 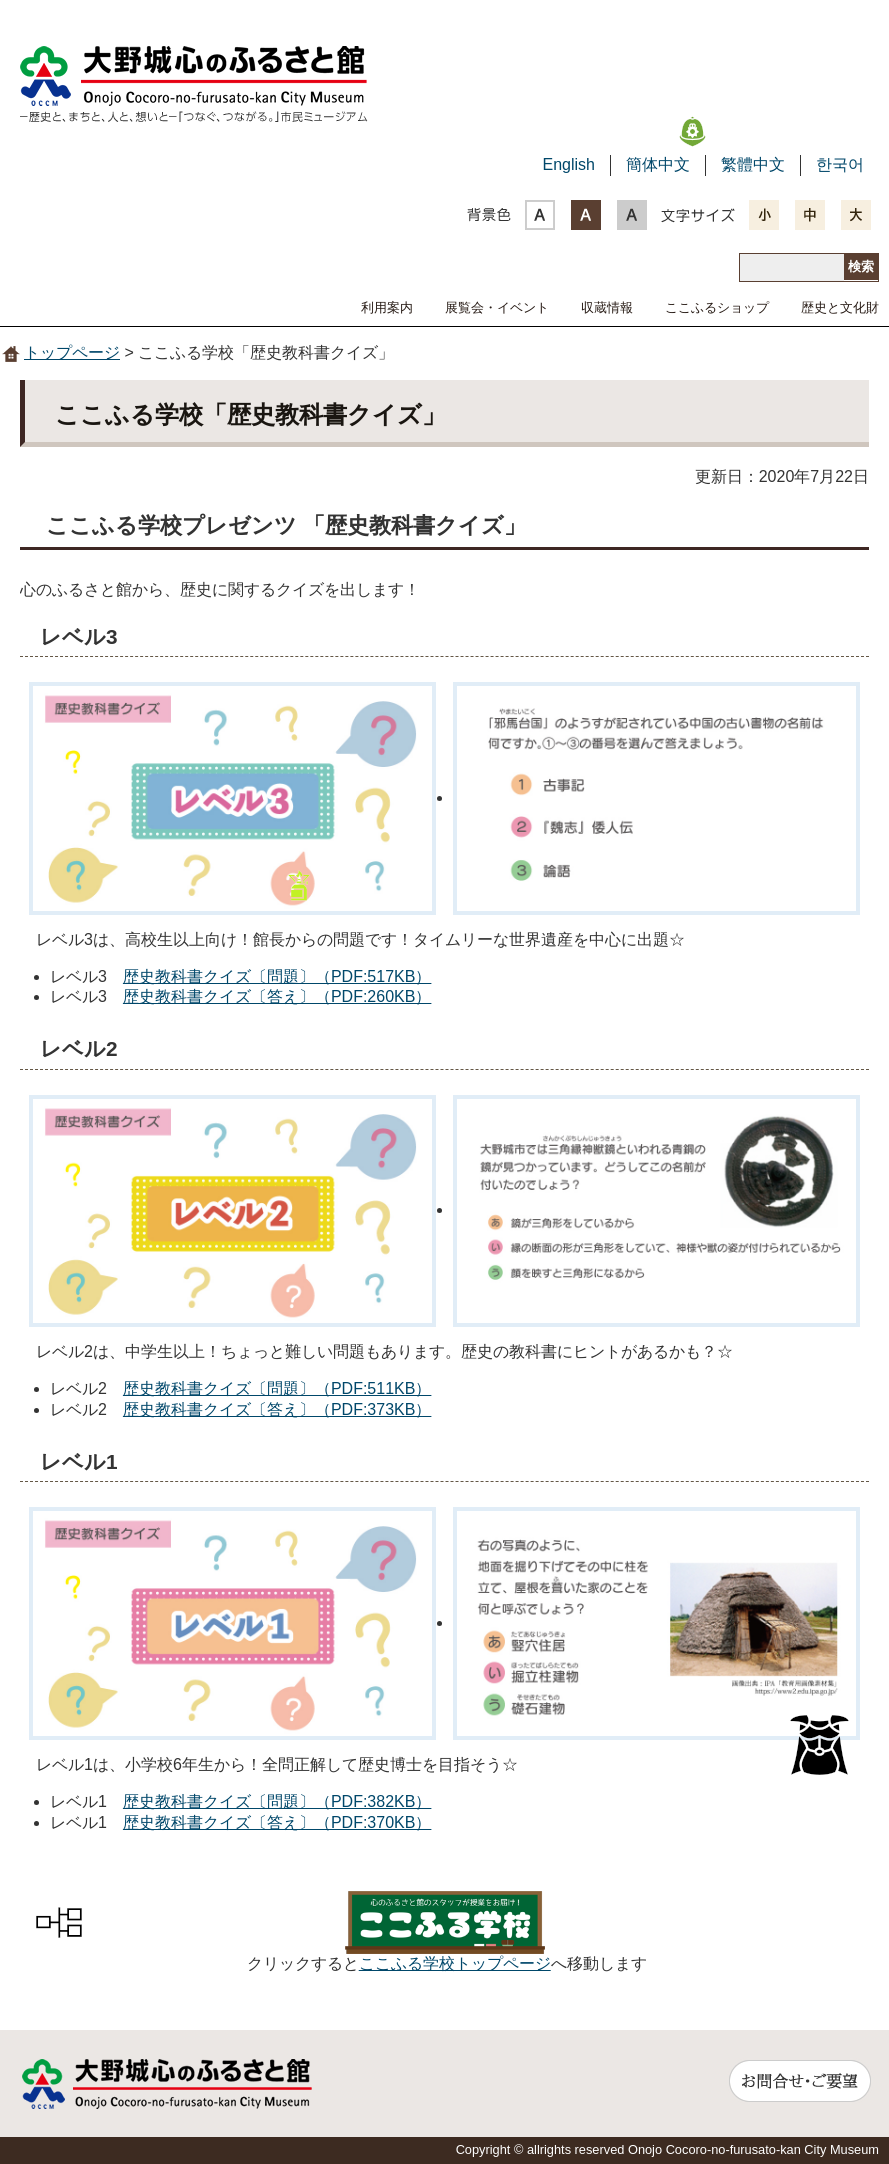 I want to click on access cooking or stove controls, so click(x=299, y=885).